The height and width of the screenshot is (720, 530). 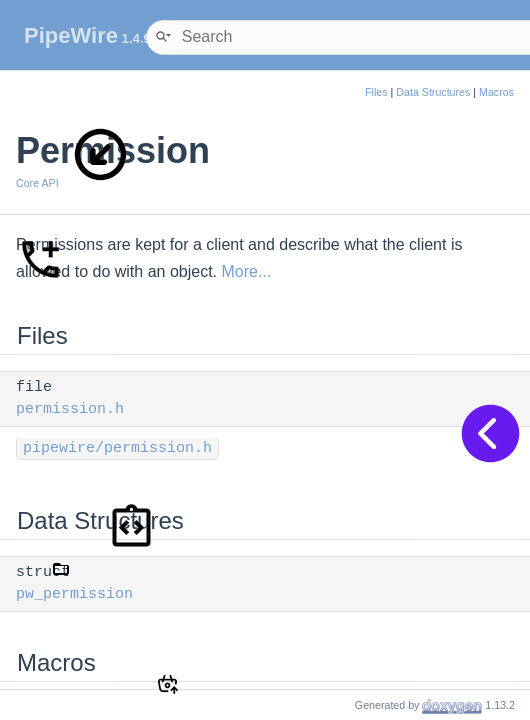 What do you see at coordinates (61, 569) in the screenshot?
I see `open or access a folder` at bounding box center [61, 569].